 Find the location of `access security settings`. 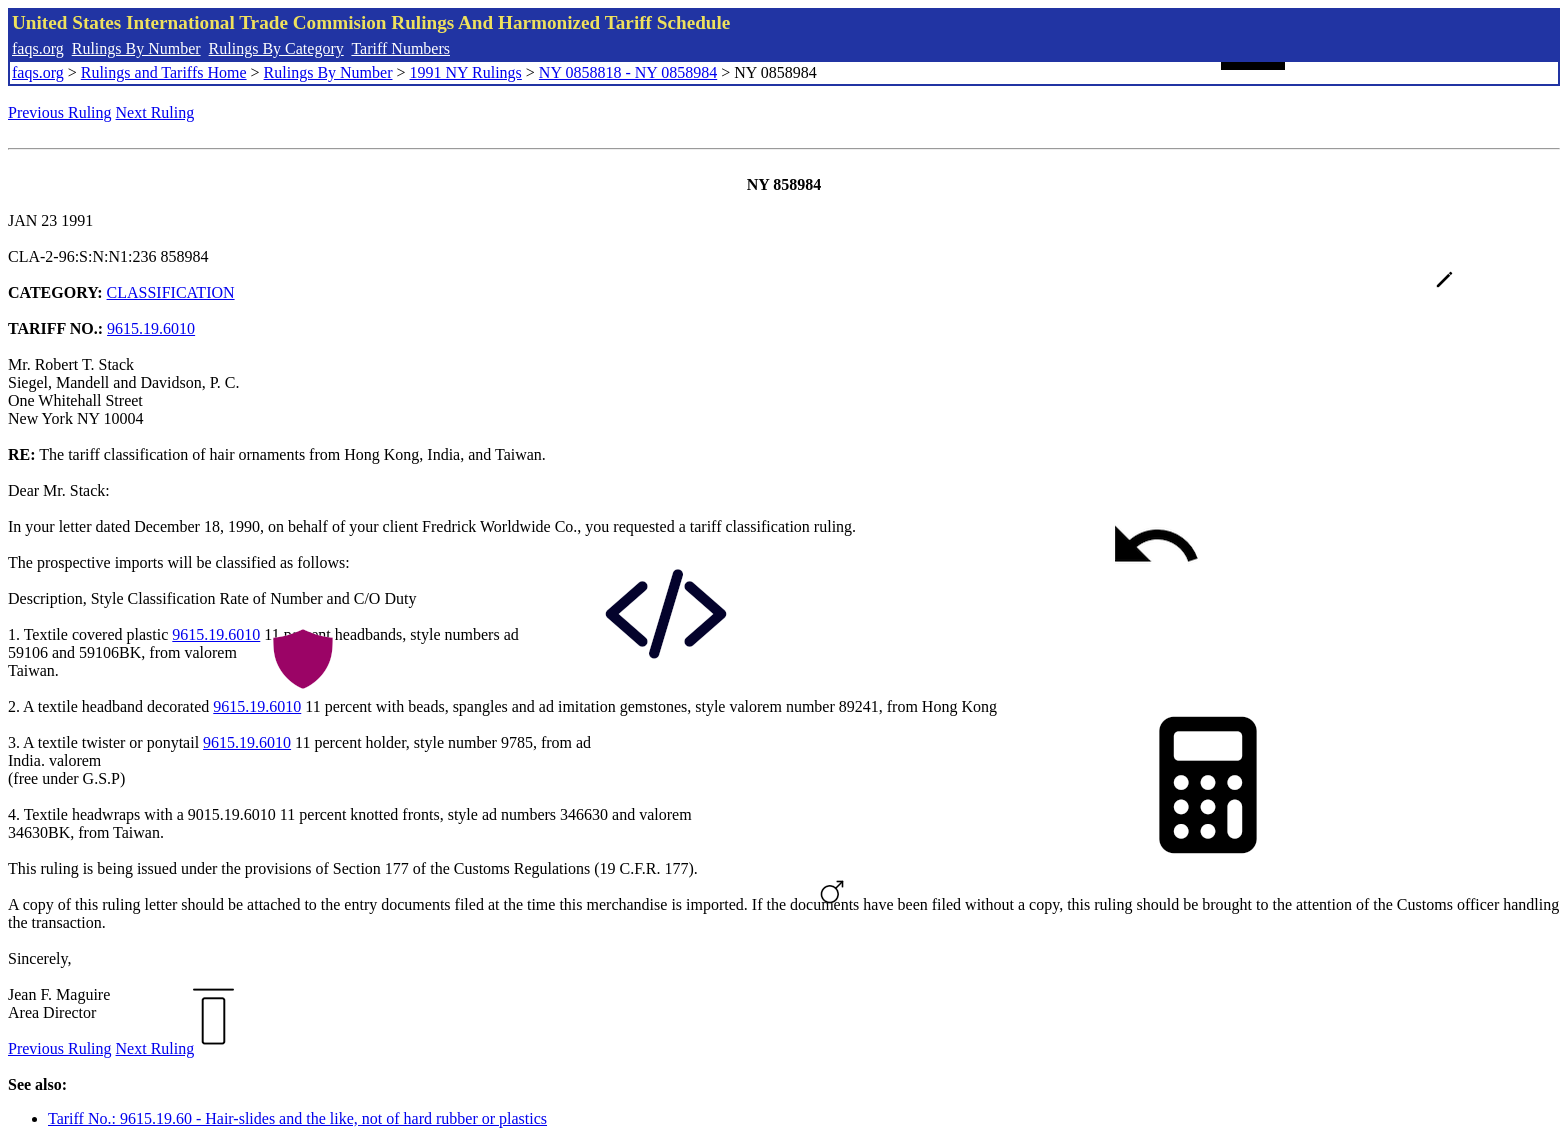

access security settings is located at coordinates (303, 659).